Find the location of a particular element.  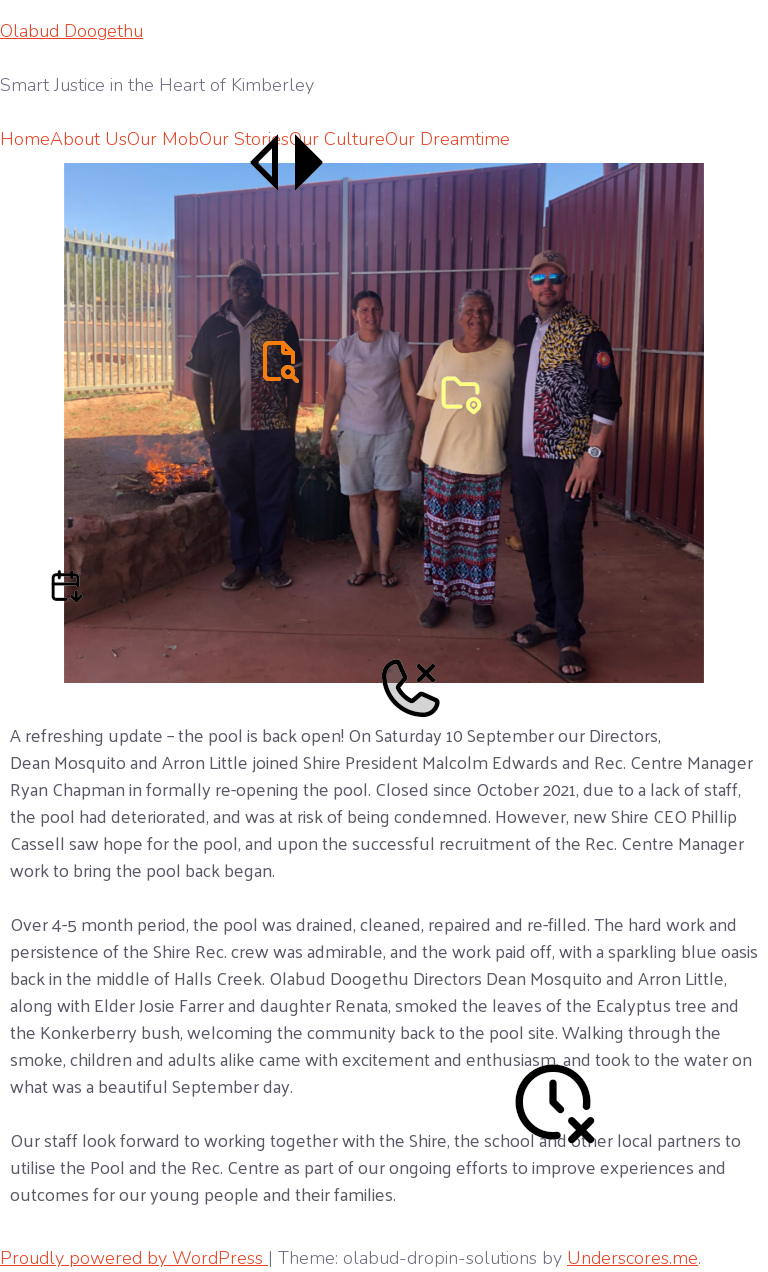

pin a folder to quick access is located at coordinates (460, 393).